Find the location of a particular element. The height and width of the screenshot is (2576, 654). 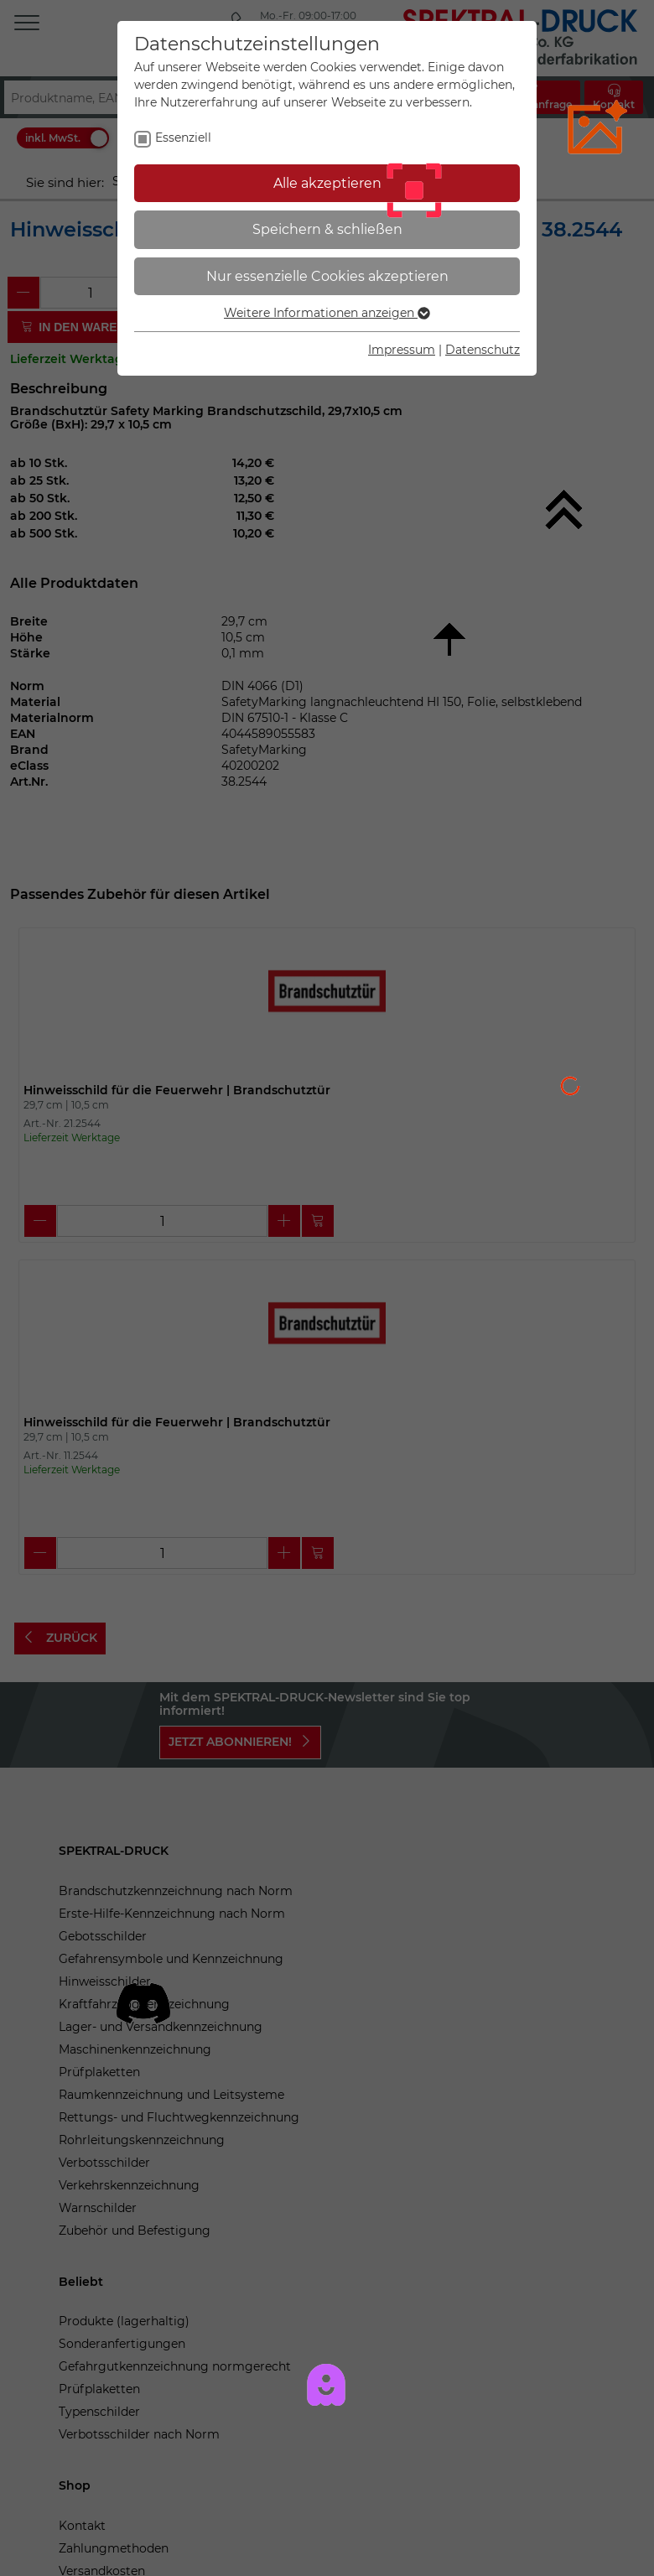

generate or enhance an image using AI is located at coordinates (594, 129).